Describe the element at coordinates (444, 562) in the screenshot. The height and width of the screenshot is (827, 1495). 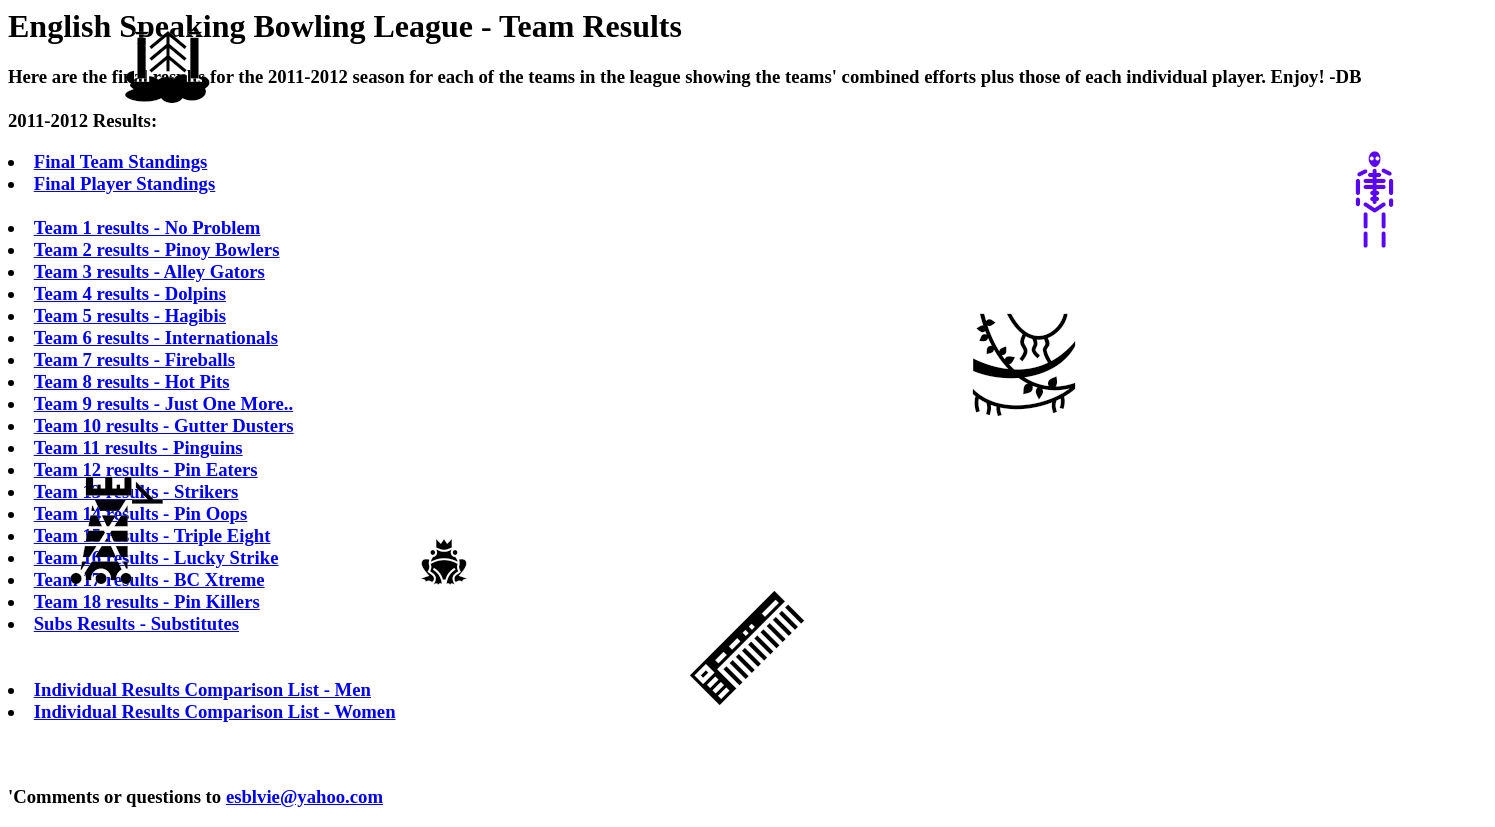
I see `select the frog prince character` at that location.